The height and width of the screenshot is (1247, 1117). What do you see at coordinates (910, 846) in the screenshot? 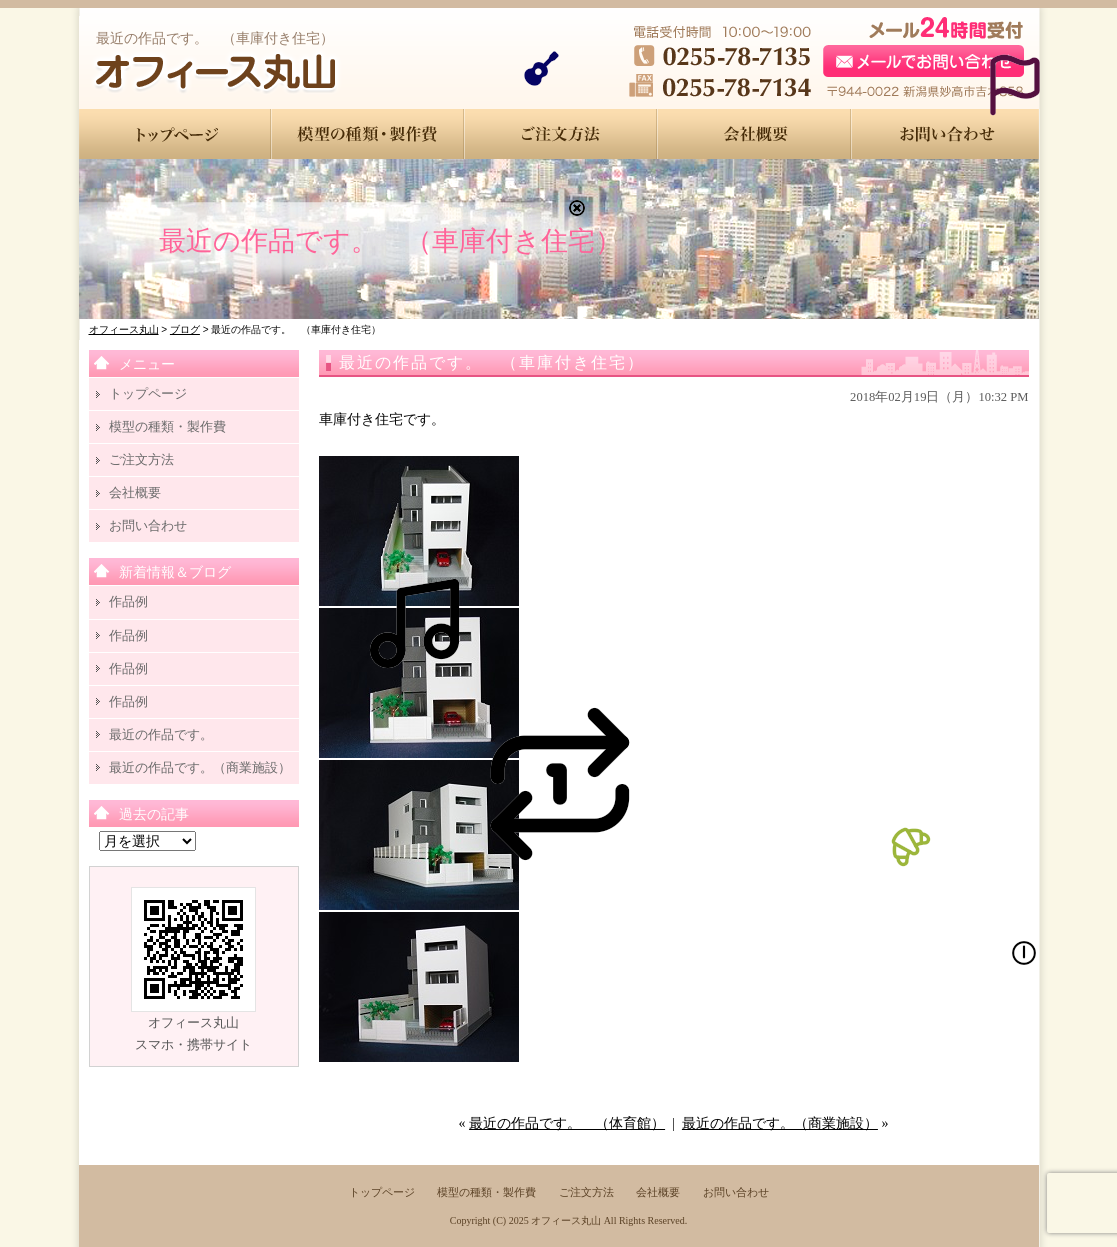
I see `browse bakery or pastry options` at bounding box center [910, 846].